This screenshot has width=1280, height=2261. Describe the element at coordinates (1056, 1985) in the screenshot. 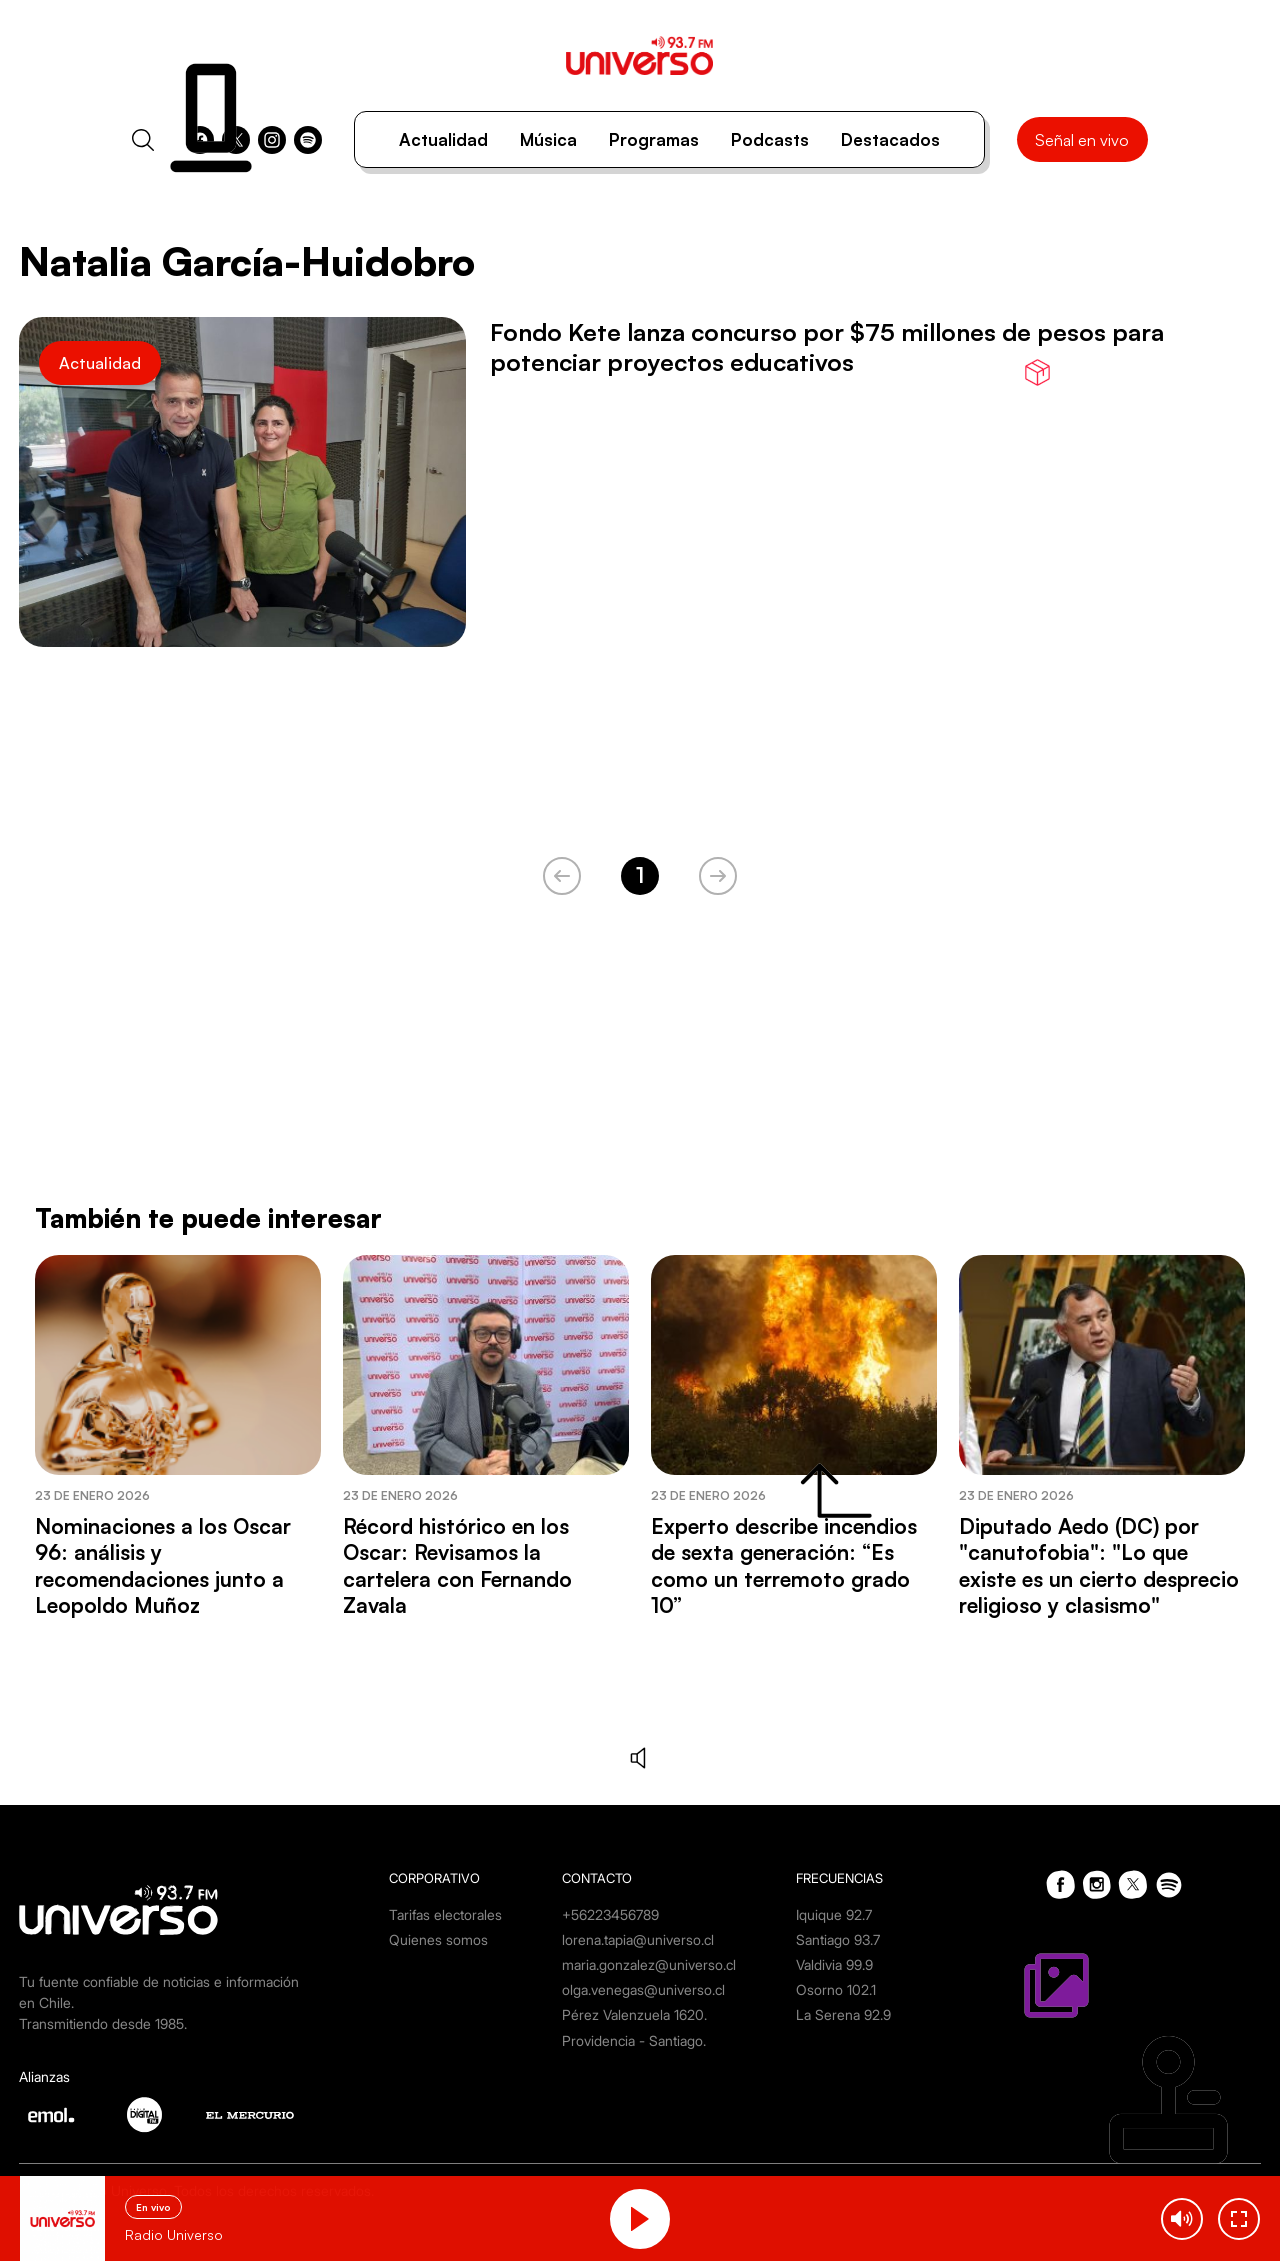

I see `view photo gallery or image library` at that location.